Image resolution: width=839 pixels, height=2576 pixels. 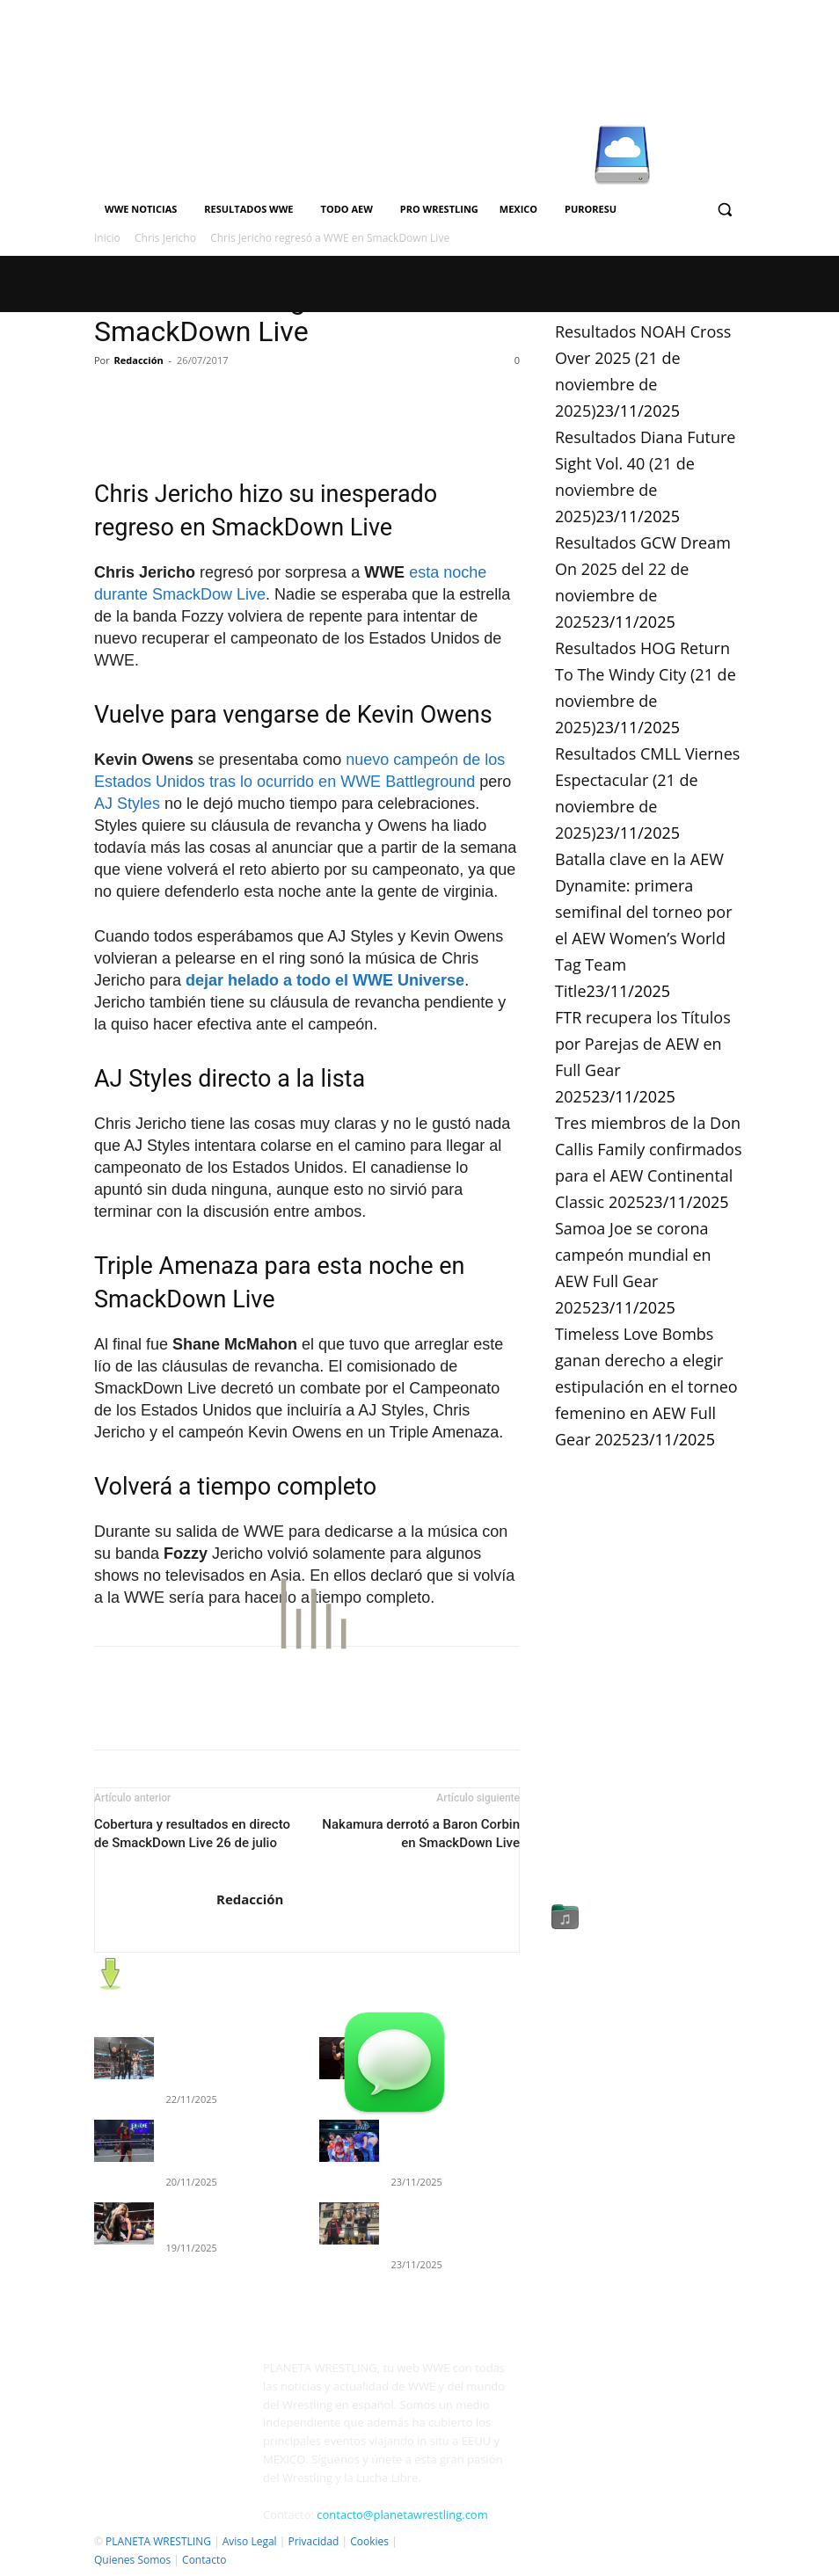 What do you see at coordinates (394, 2062) in the screenshot?
I see `share content via messages` at bounding box center [394, 2062].